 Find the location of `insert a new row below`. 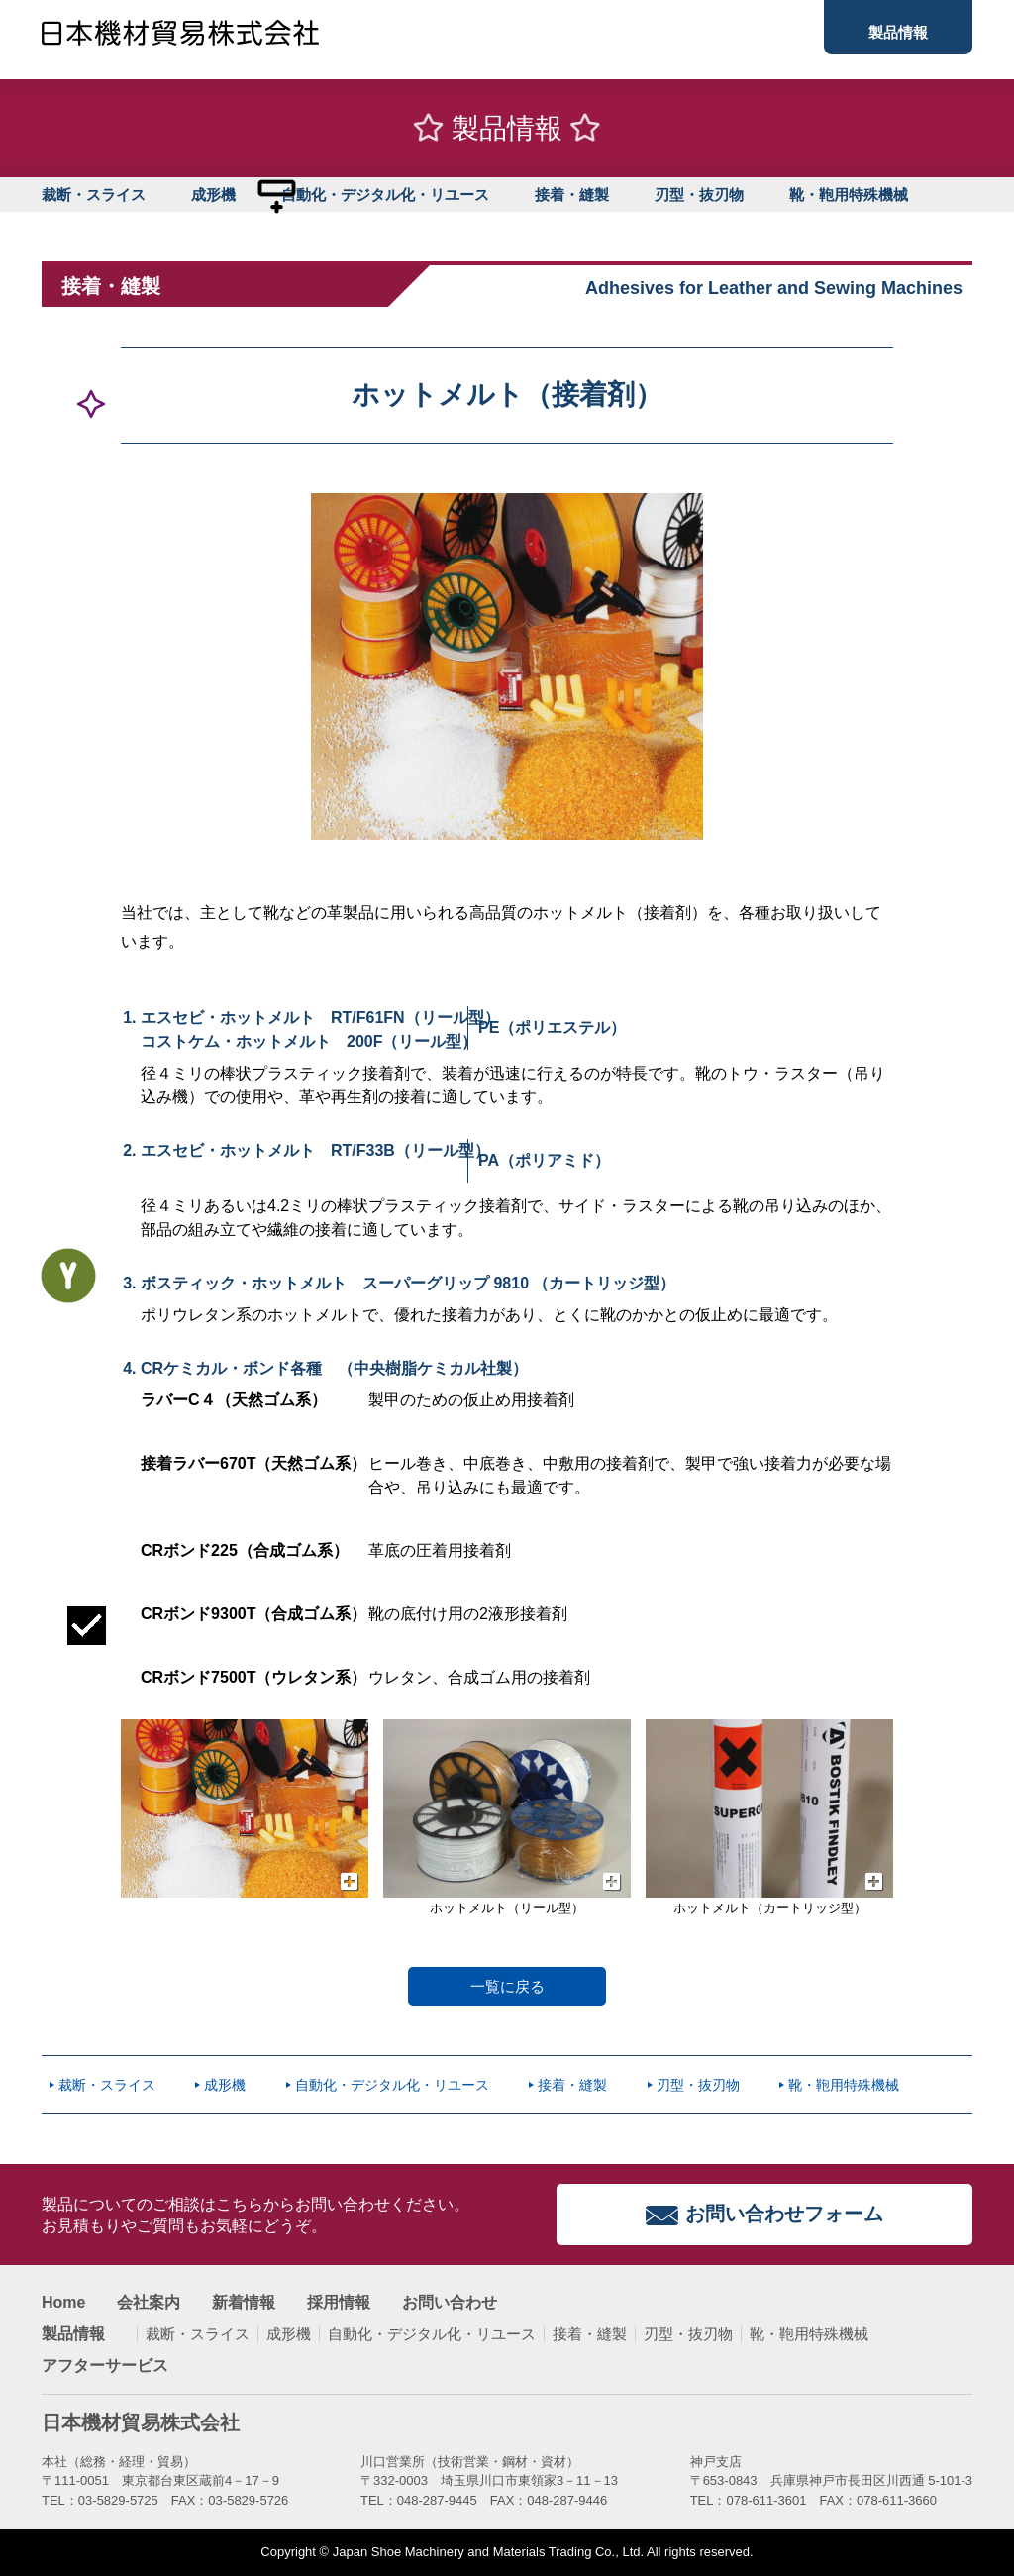

insert a new row below is located at coordinates (276, 196).